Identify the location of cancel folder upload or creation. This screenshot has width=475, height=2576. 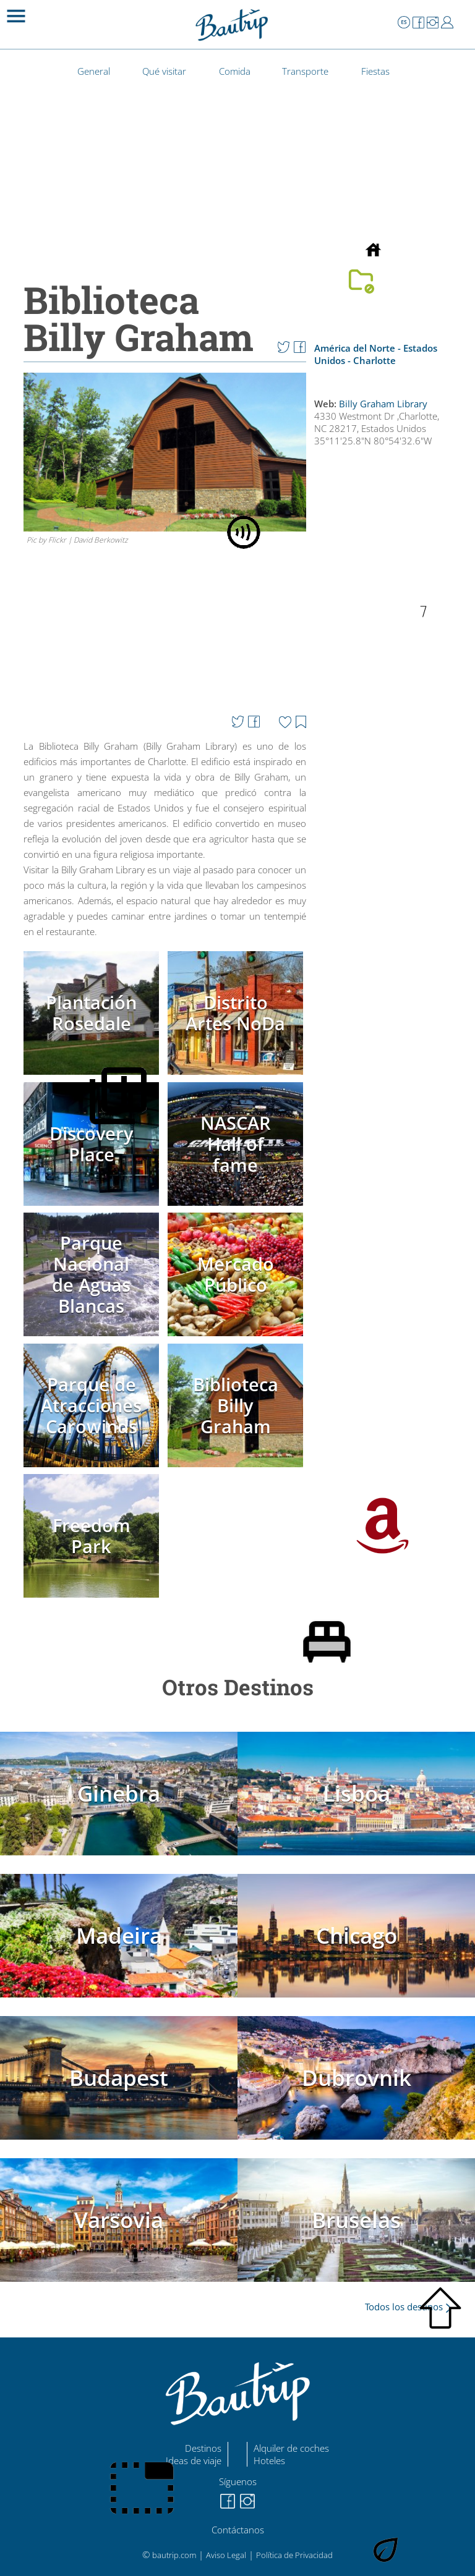
(361, 280).